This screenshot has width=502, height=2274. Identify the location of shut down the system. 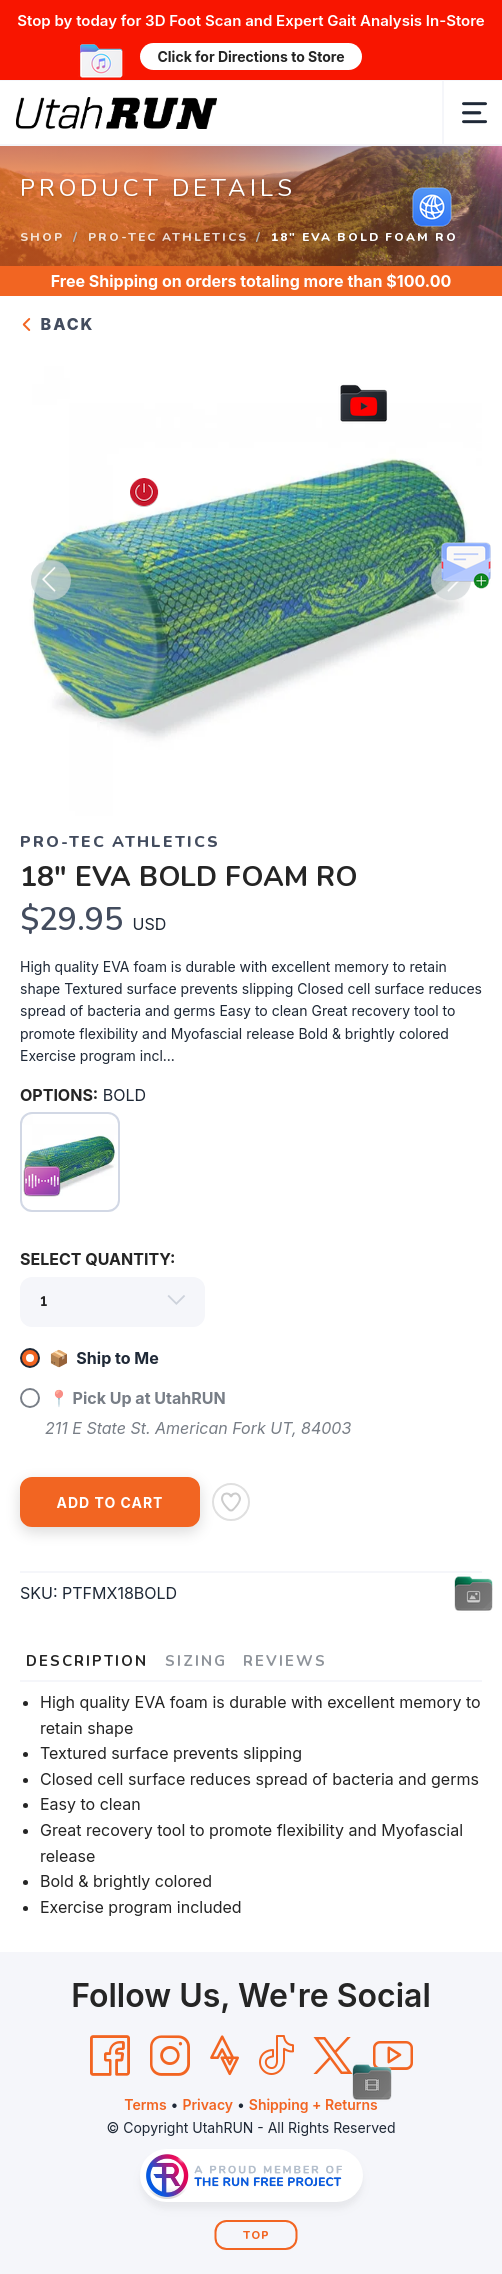
(144, 492).